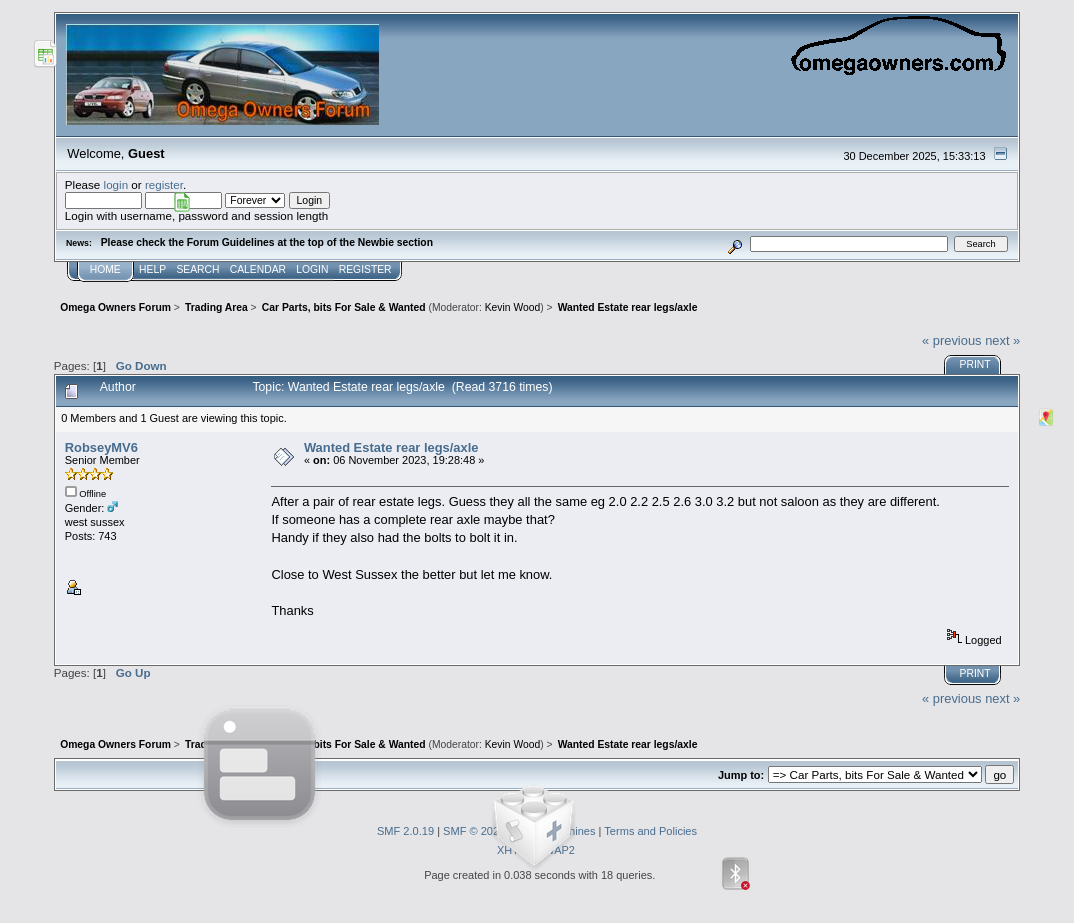 This screenshot has width=1074, height=923. I want to click on open a libreoffice calc spreadsheet file, so click(182, 202).